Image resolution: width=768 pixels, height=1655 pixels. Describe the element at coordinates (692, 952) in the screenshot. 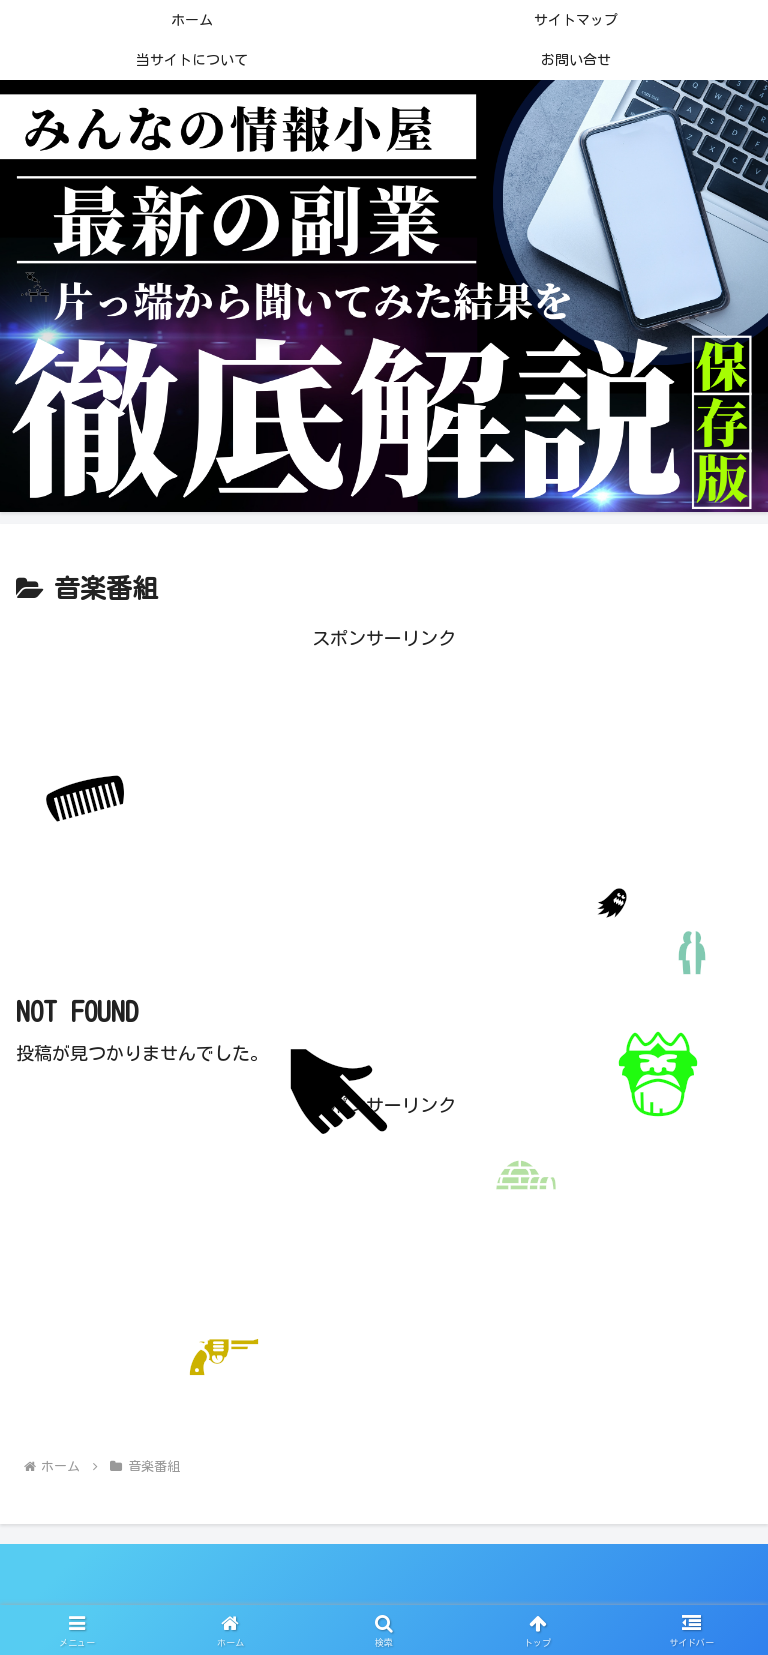

I see `summon a ghost companion` at that location.